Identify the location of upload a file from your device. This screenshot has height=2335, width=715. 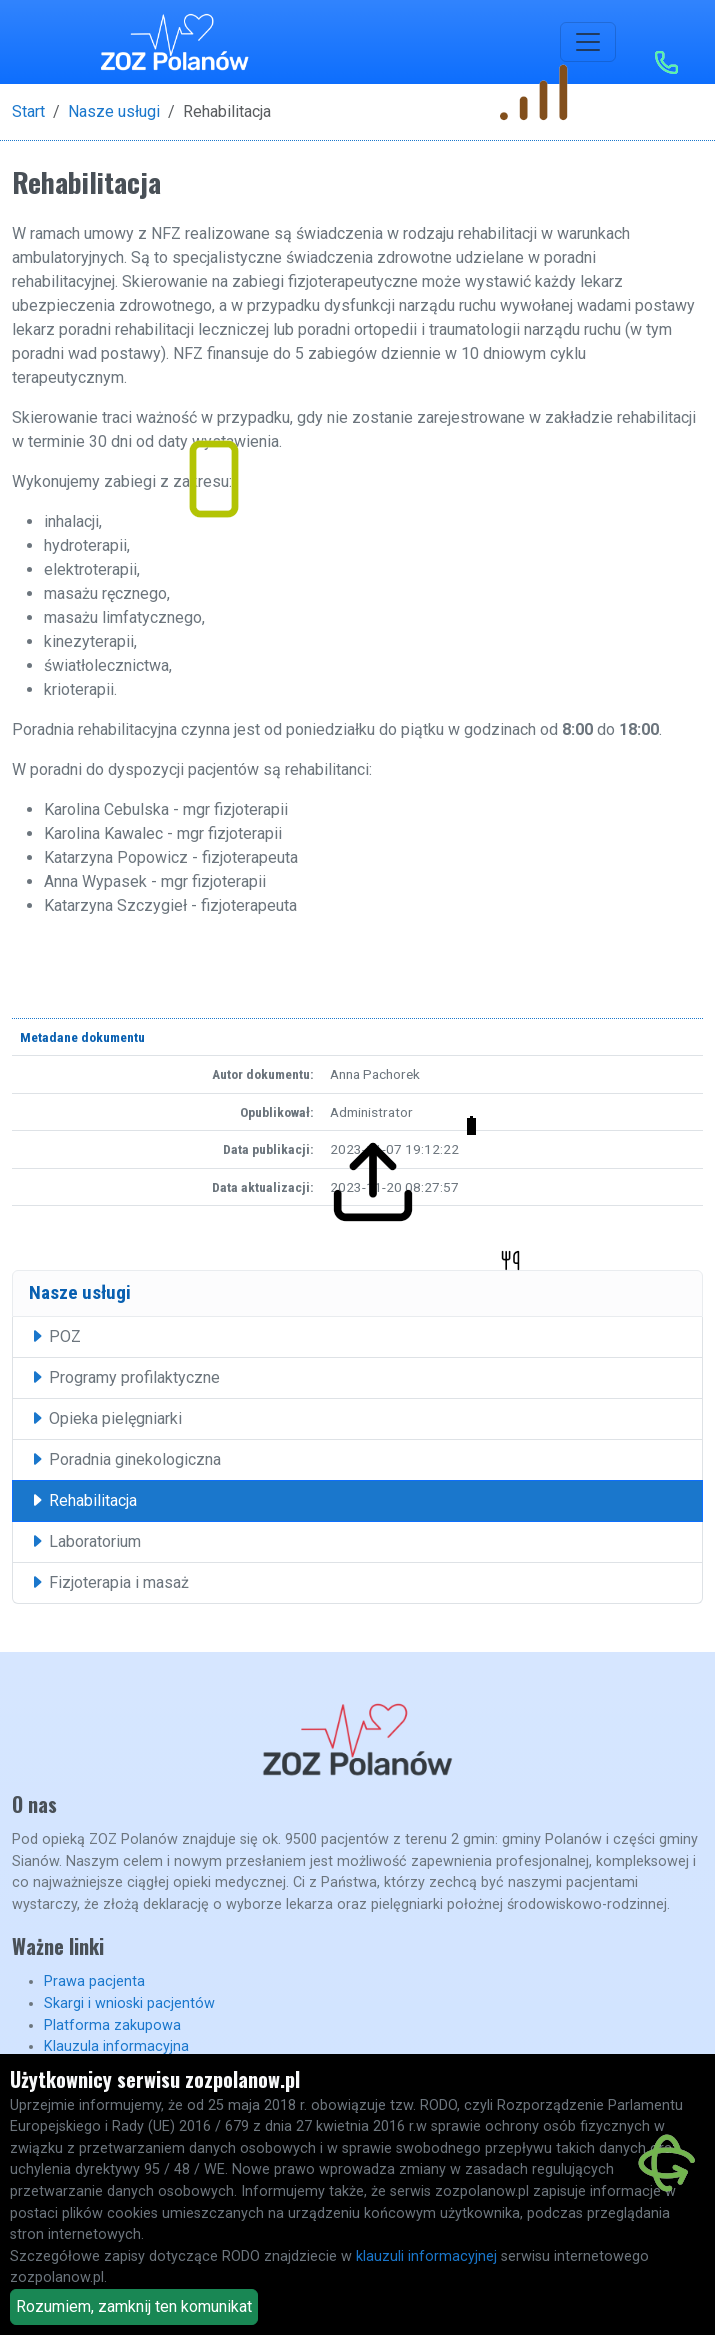
(373, 1182).